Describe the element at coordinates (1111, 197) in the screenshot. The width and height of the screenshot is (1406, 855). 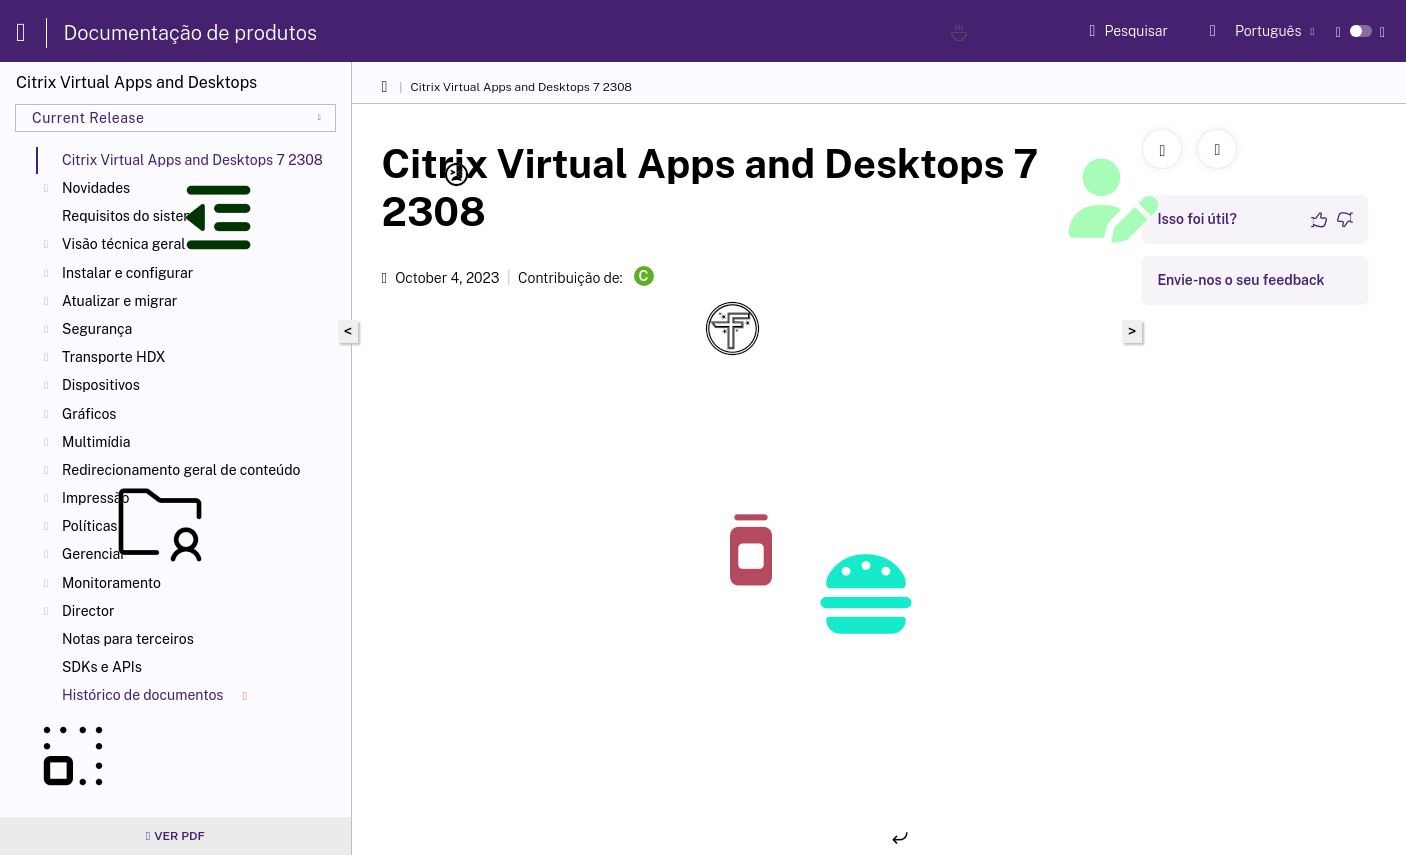
I see `edit user profile` at that location.